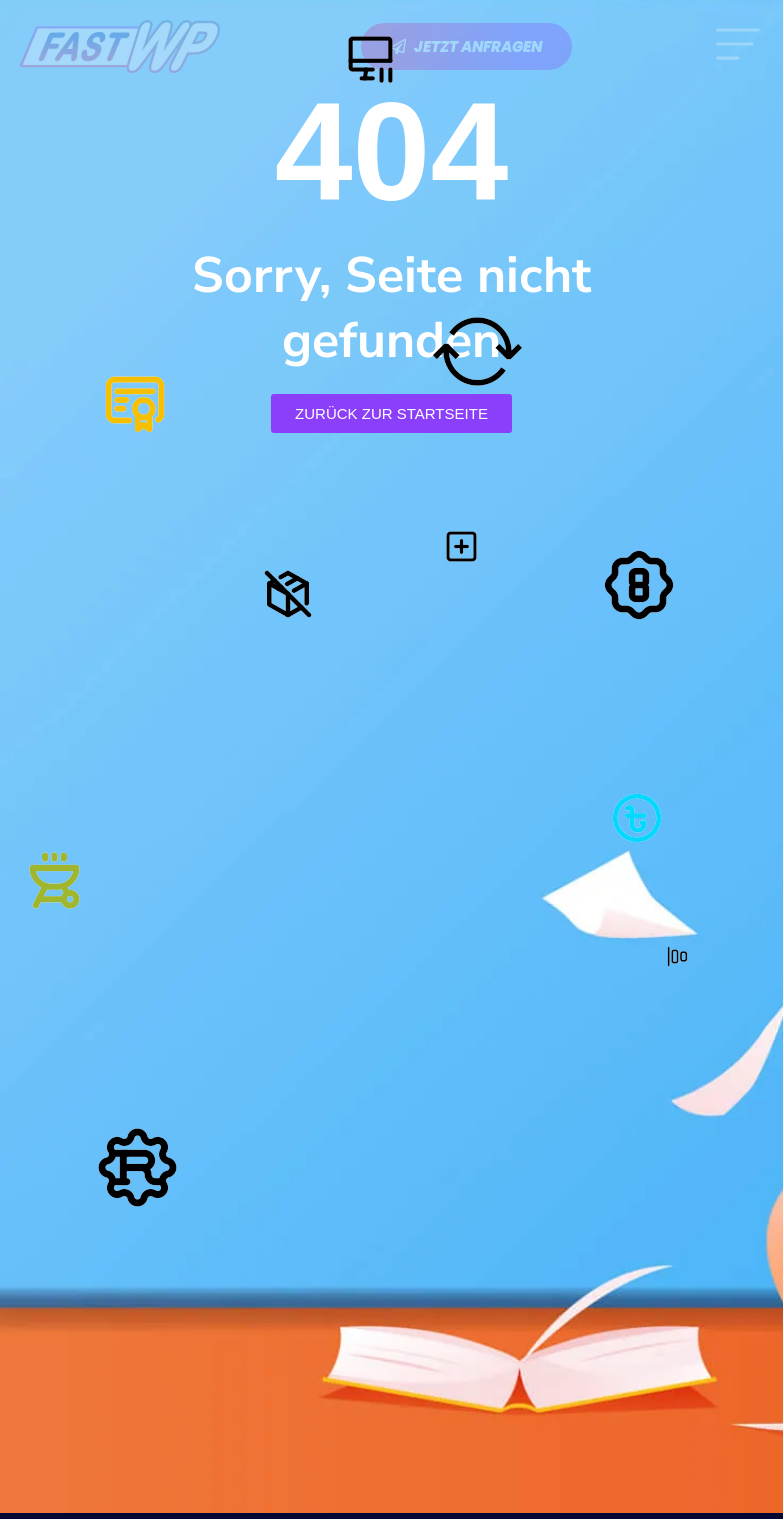  I want to click on add a new item, so click(461, 546).